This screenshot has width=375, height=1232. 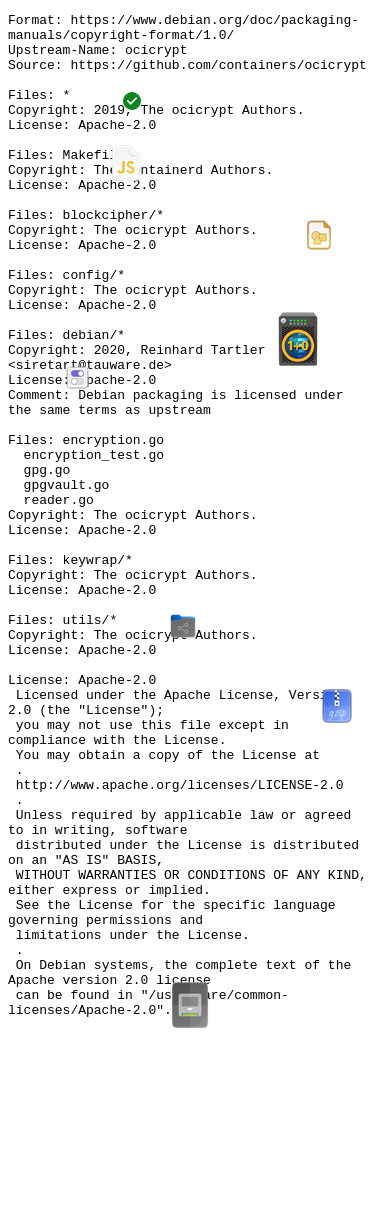 What do you see at coordinates (183, 626) in the screenshot?
I see `open your public shared folder` at bounding box center [183, 626].